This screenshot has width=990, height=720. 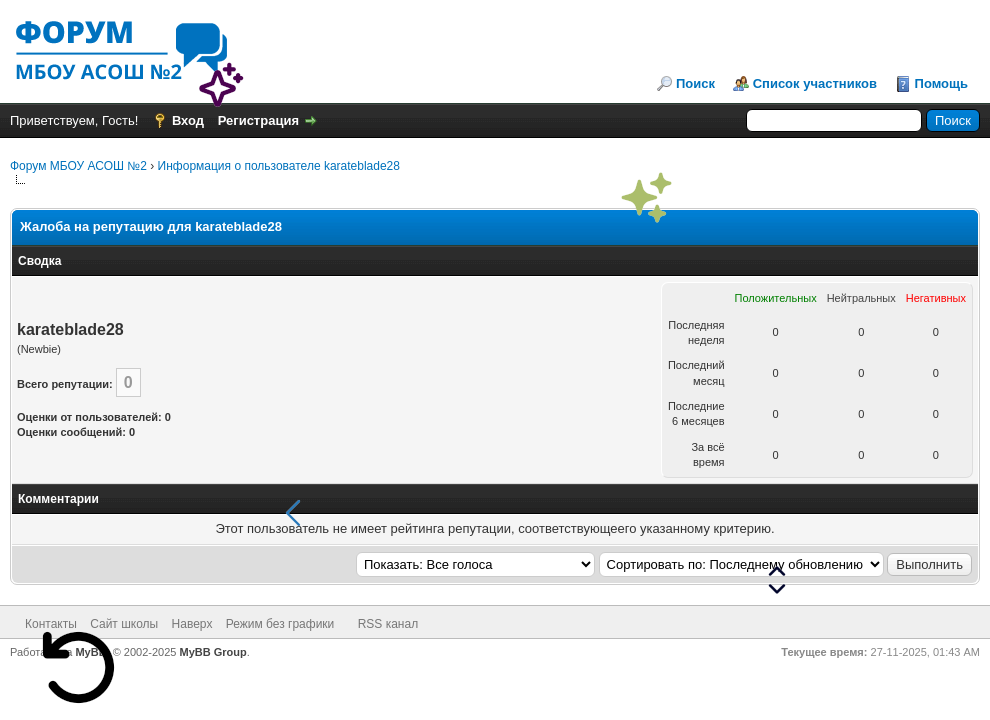 What do you see at coordinates (777, 580) in the screenshot?
I see `expand or collapse a dropdown menu` at bounding box center [777, 580].